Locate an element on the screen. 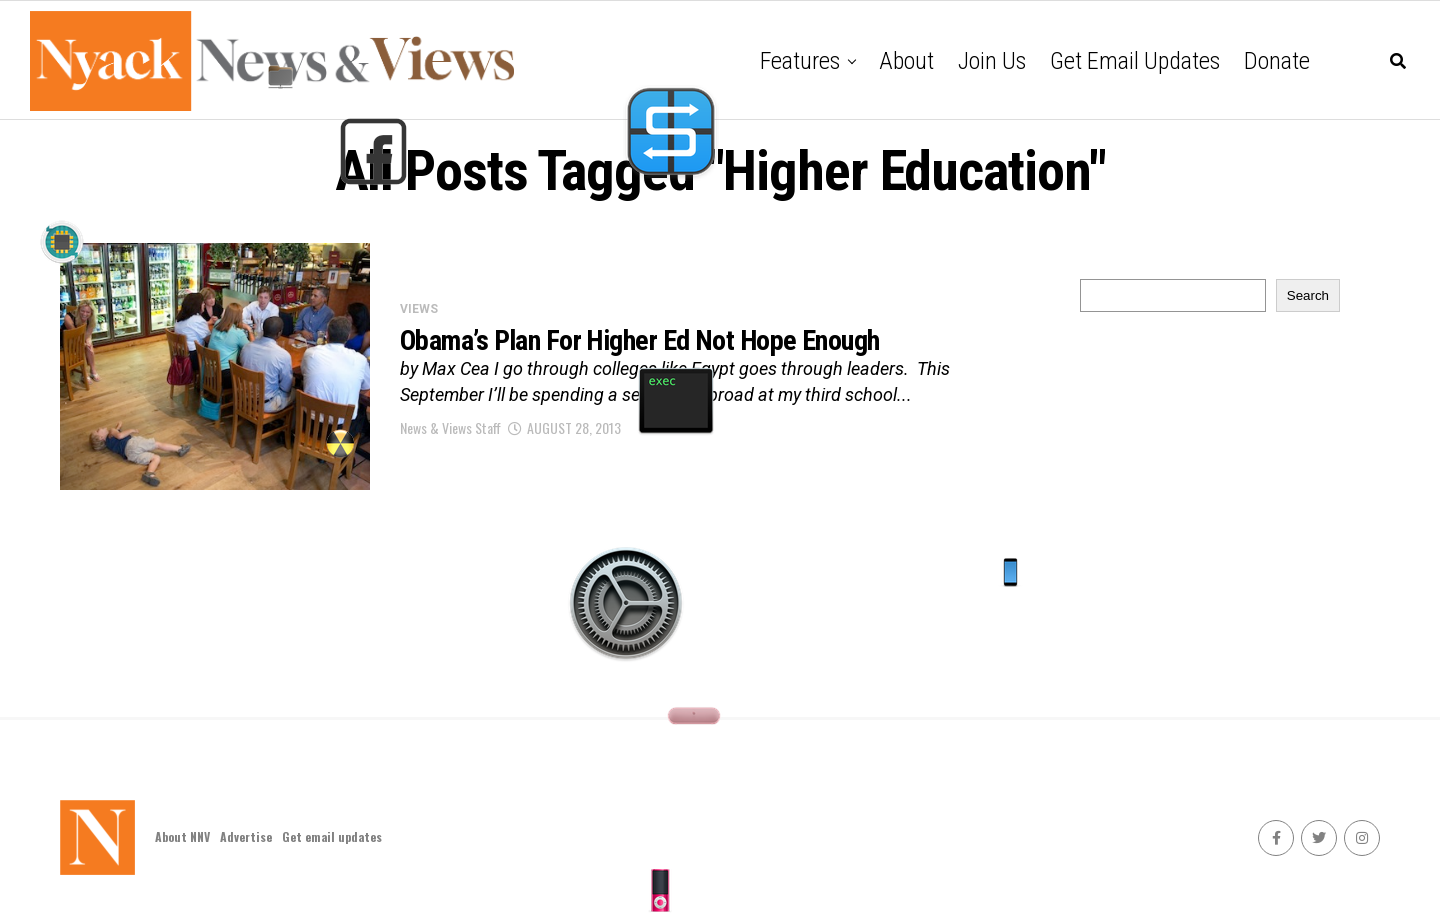 The width and height of the screenshot is (1440, 915). iPhone SE 2 device connected to your mac is located at coordinates (1010, 572).